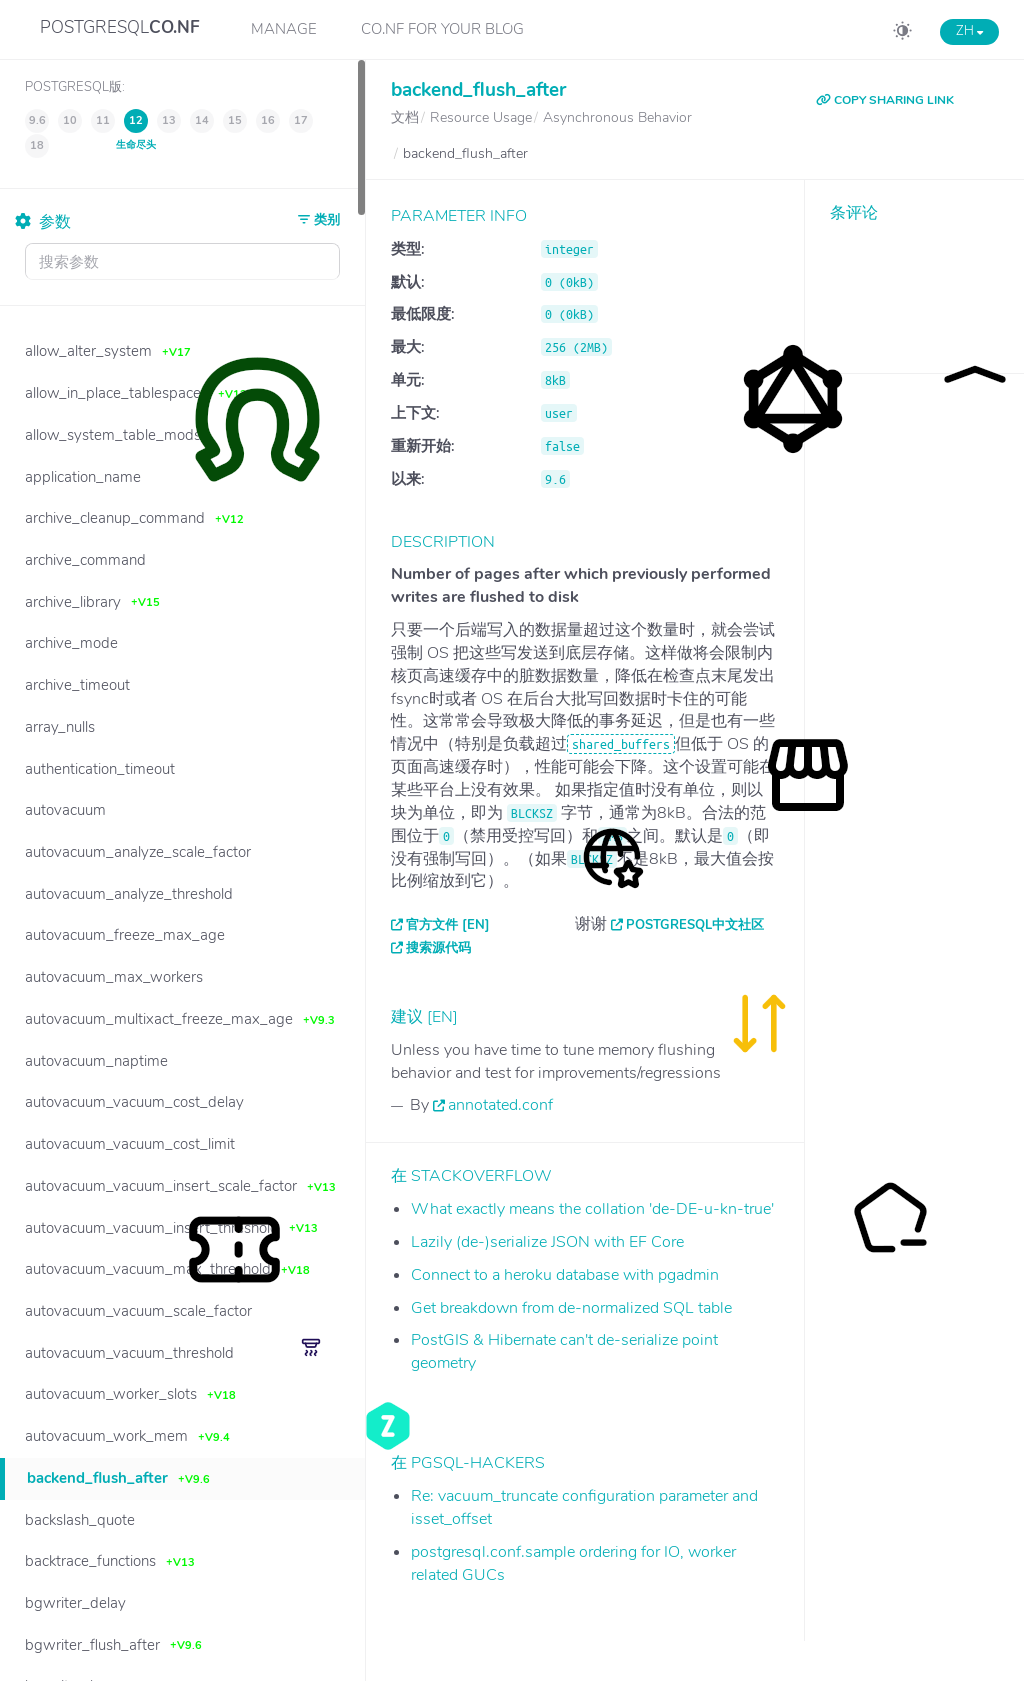 The image size is (1024, 1681). I want to click on sort items in ascending or descending order, so click(759, 1023).